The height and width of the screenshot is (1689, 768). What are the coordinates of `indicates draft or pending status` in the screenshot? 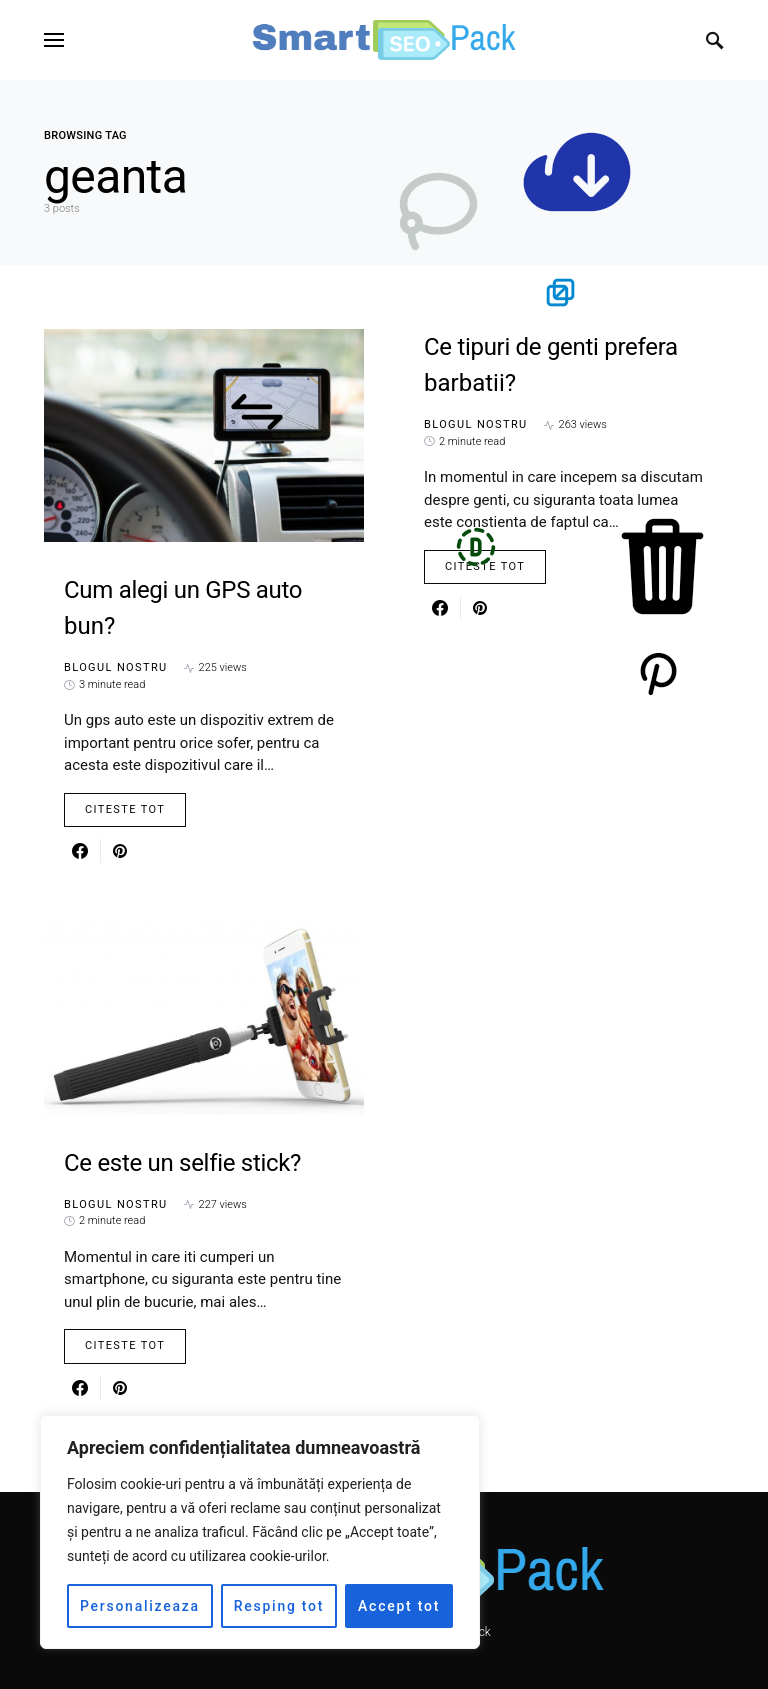 It's located at (476, 547).